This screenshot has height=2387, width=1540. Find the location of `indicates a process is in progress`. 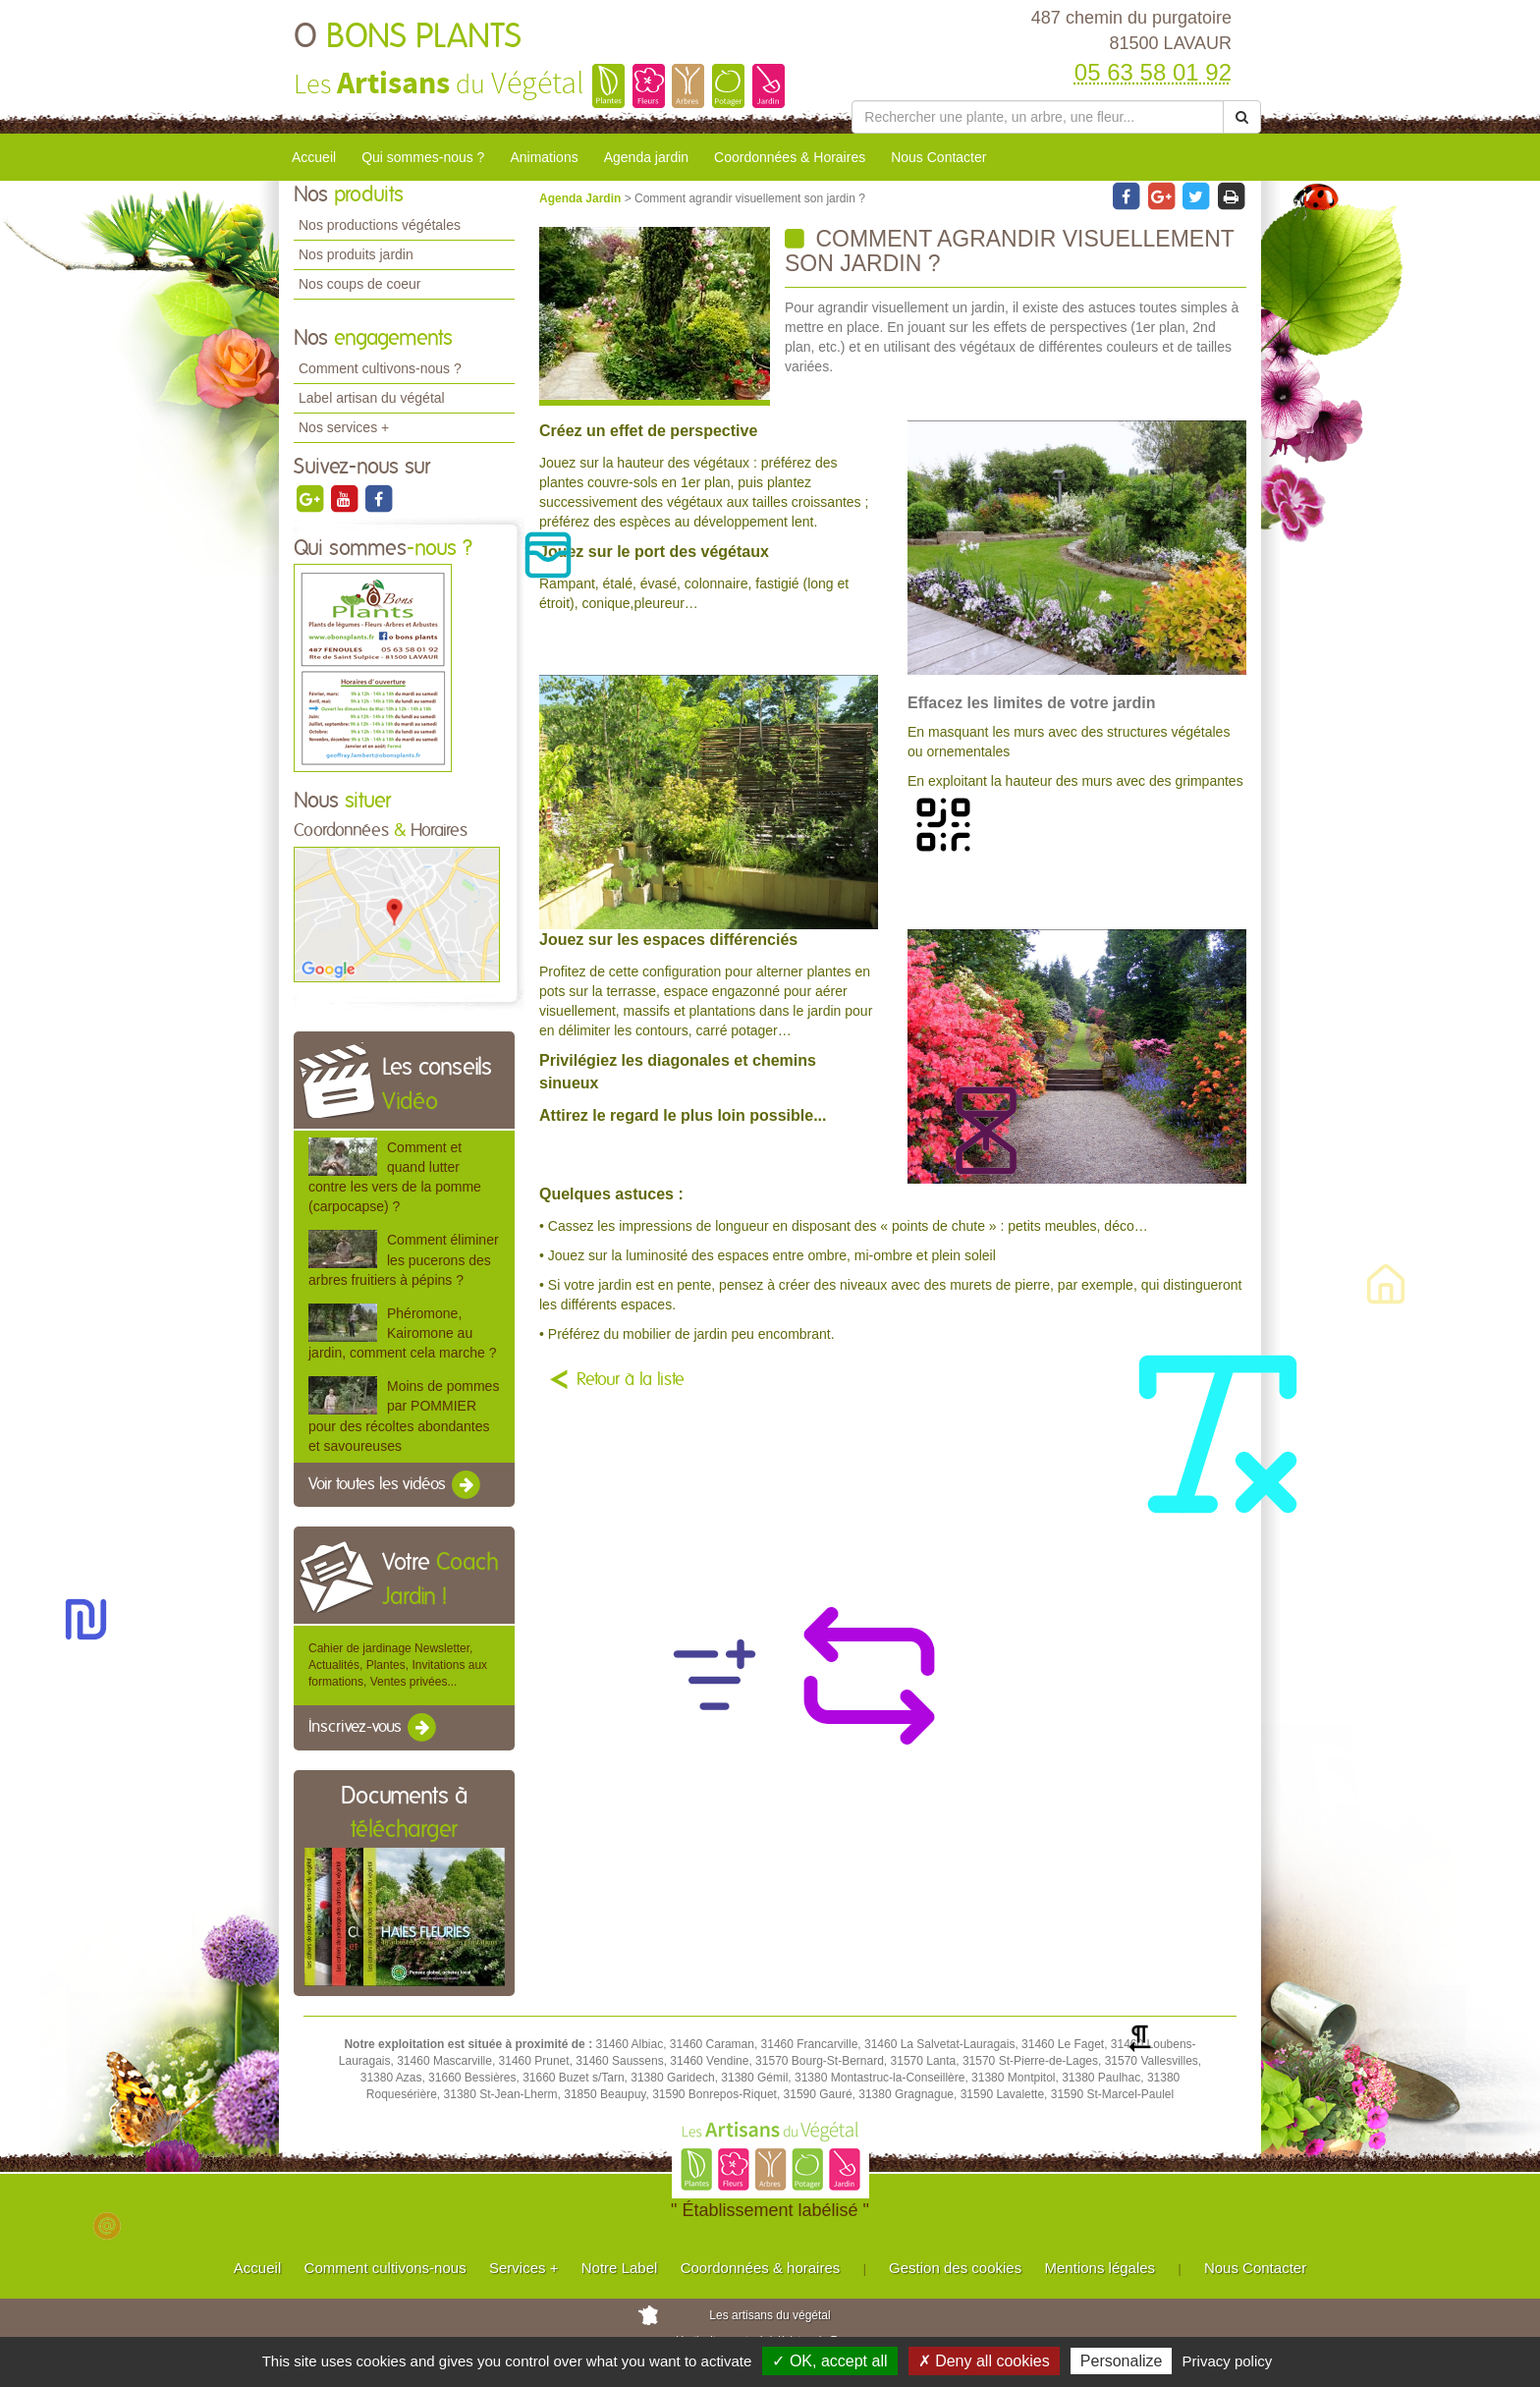

indicates a process is in progress is located at coordinates (986, 1131).